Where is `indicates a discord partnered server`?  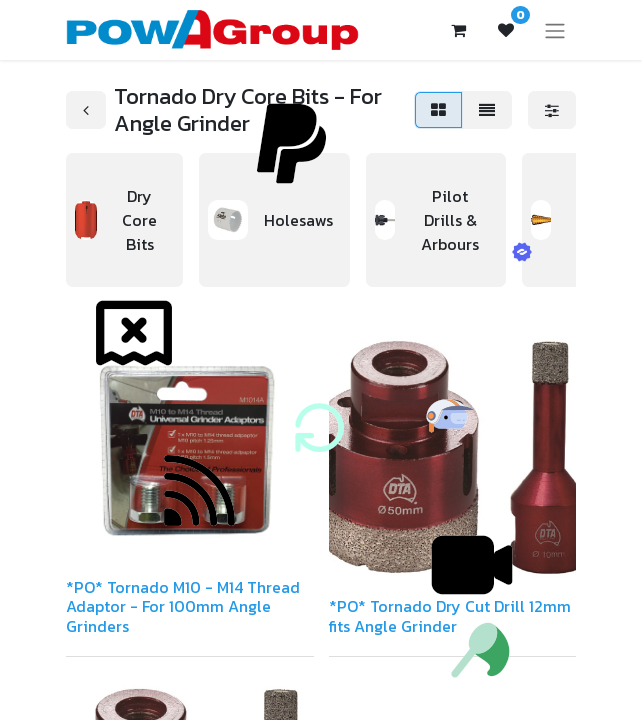
indicates a discord partnered server is located at coordinates (522, 252).